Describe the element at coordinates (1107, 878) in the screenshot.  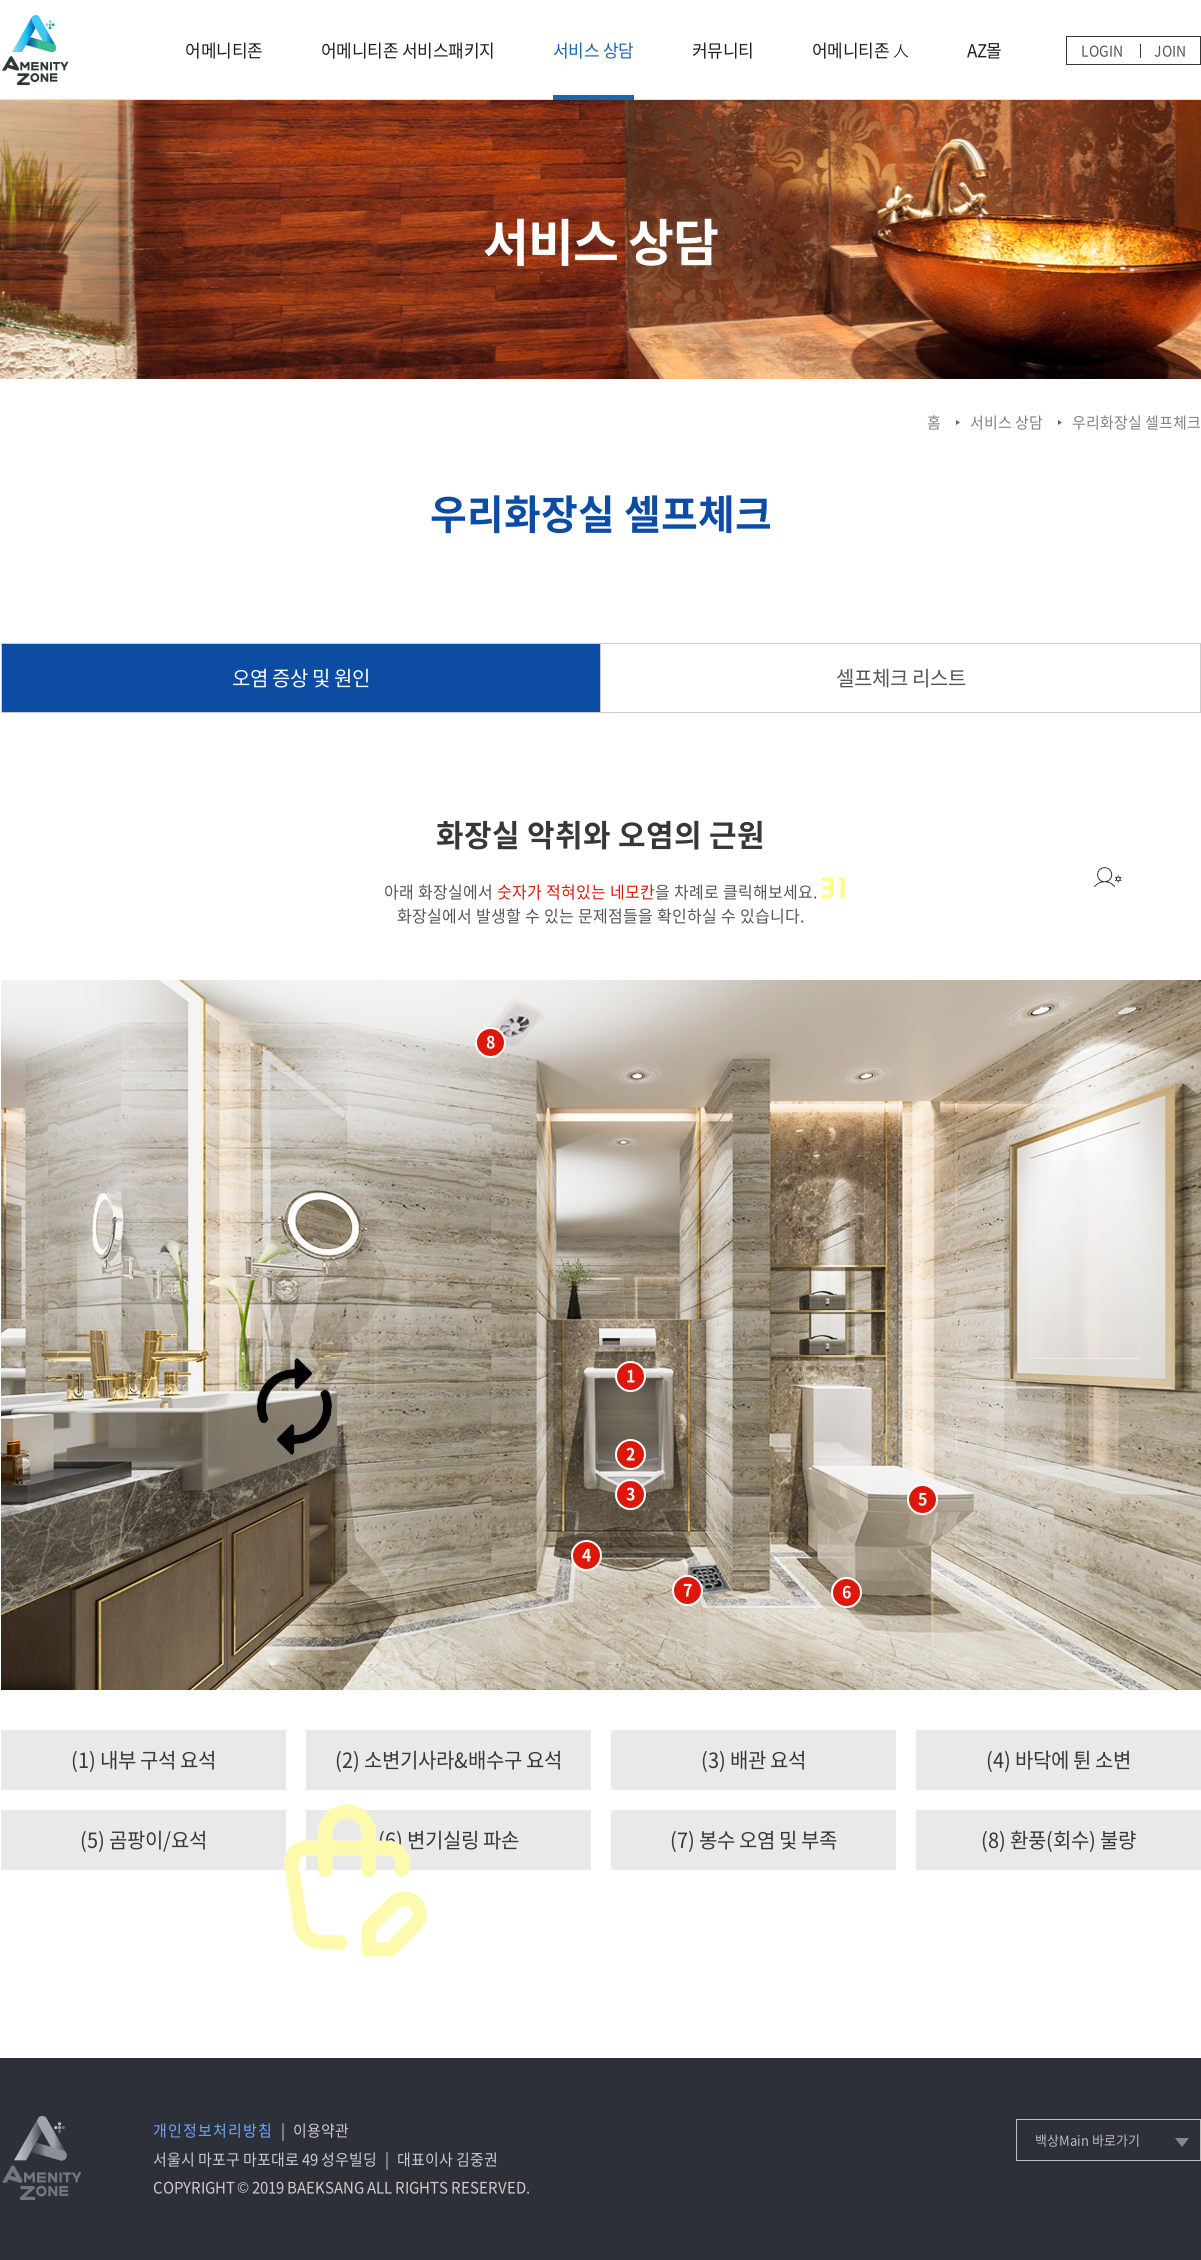
I see `access user settings` at that location.